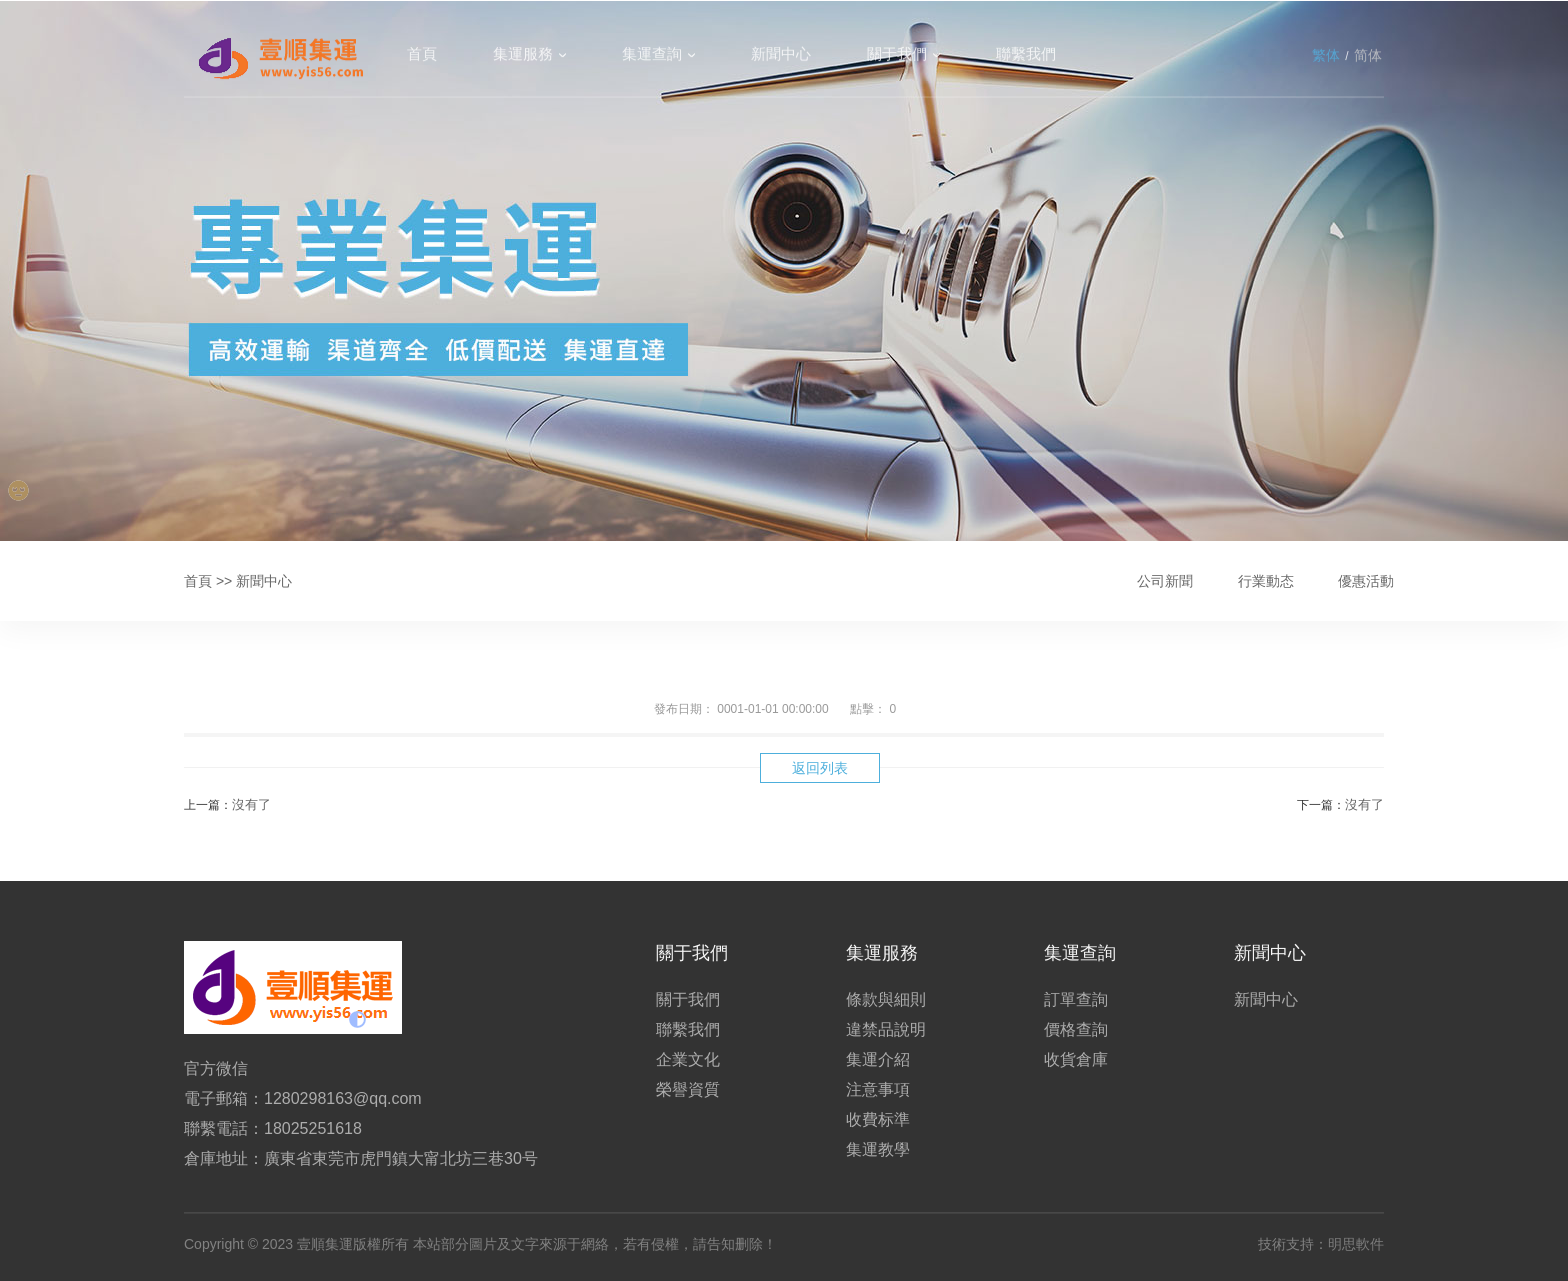 The image size is (1568, 1281). Describe the element at coordinates (357, 1019) in the screenshot. I see `toggle between light and dark mode` at that location.